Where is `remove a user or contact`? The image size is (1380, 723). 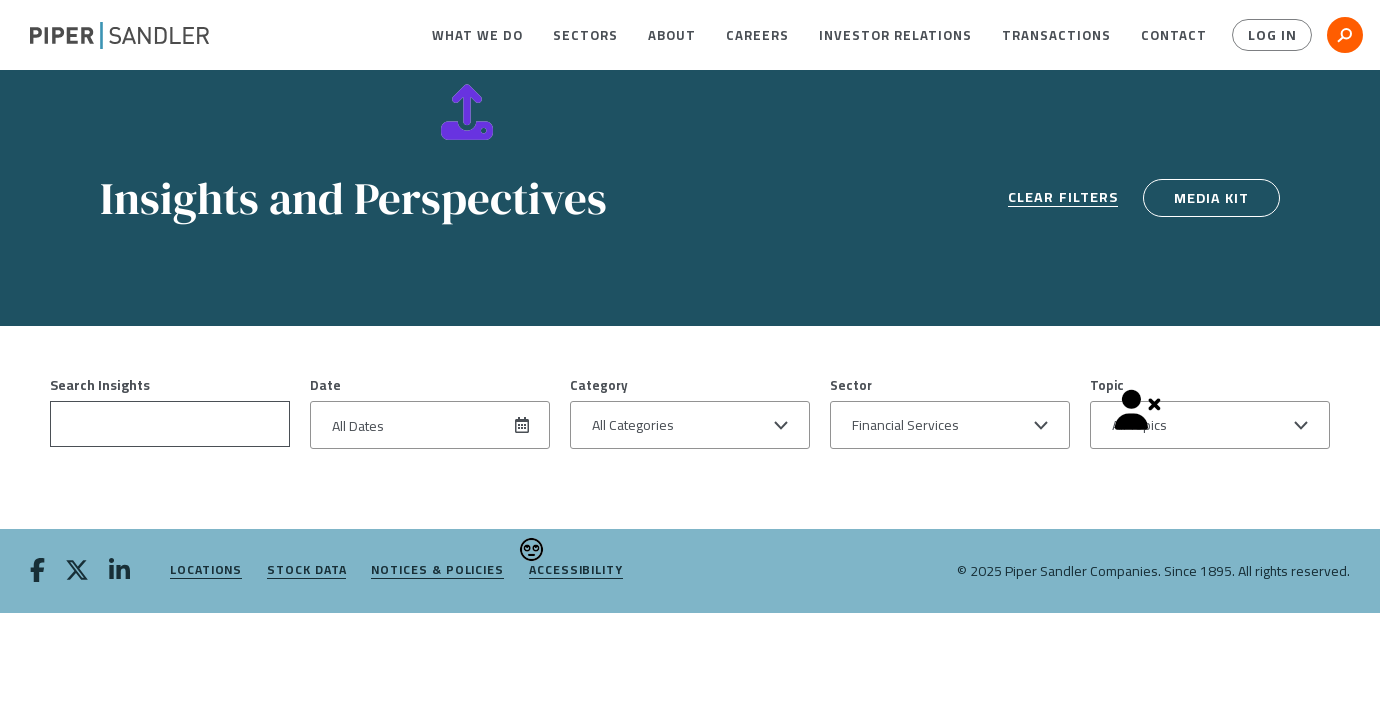
remove a user or contact is located at coordinates (1136, 409).